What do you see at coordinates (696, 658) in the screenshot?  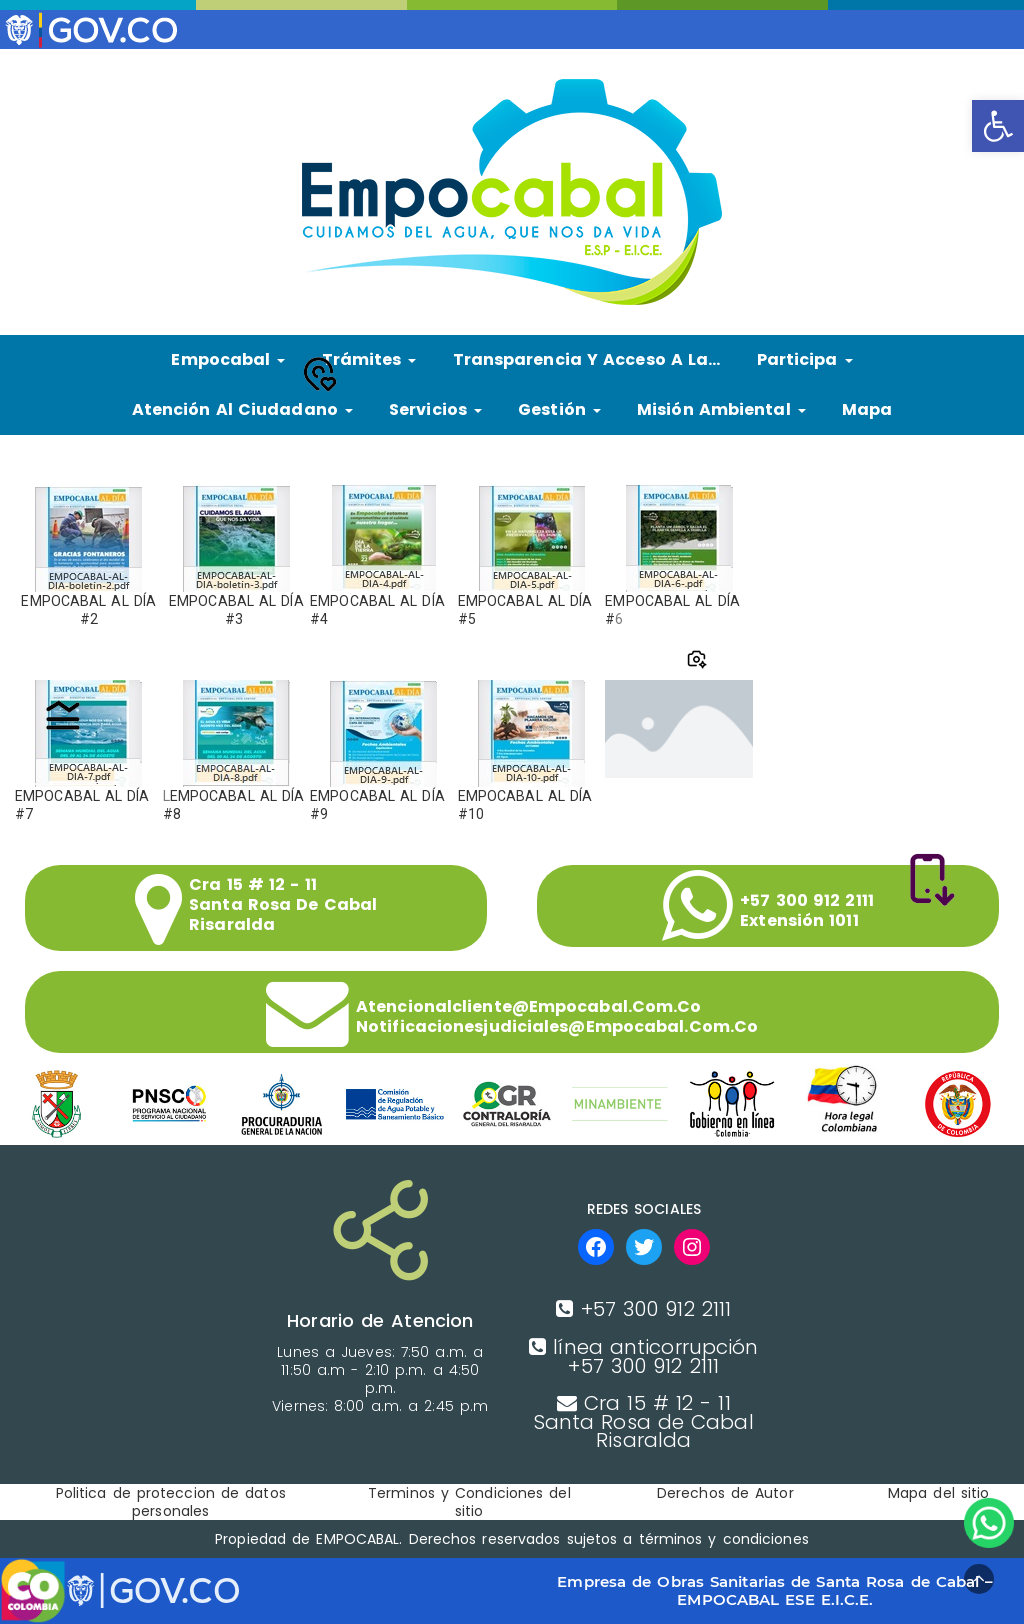 I see `apply AI-powered photo enhancement` at bounding box center [696, 658].